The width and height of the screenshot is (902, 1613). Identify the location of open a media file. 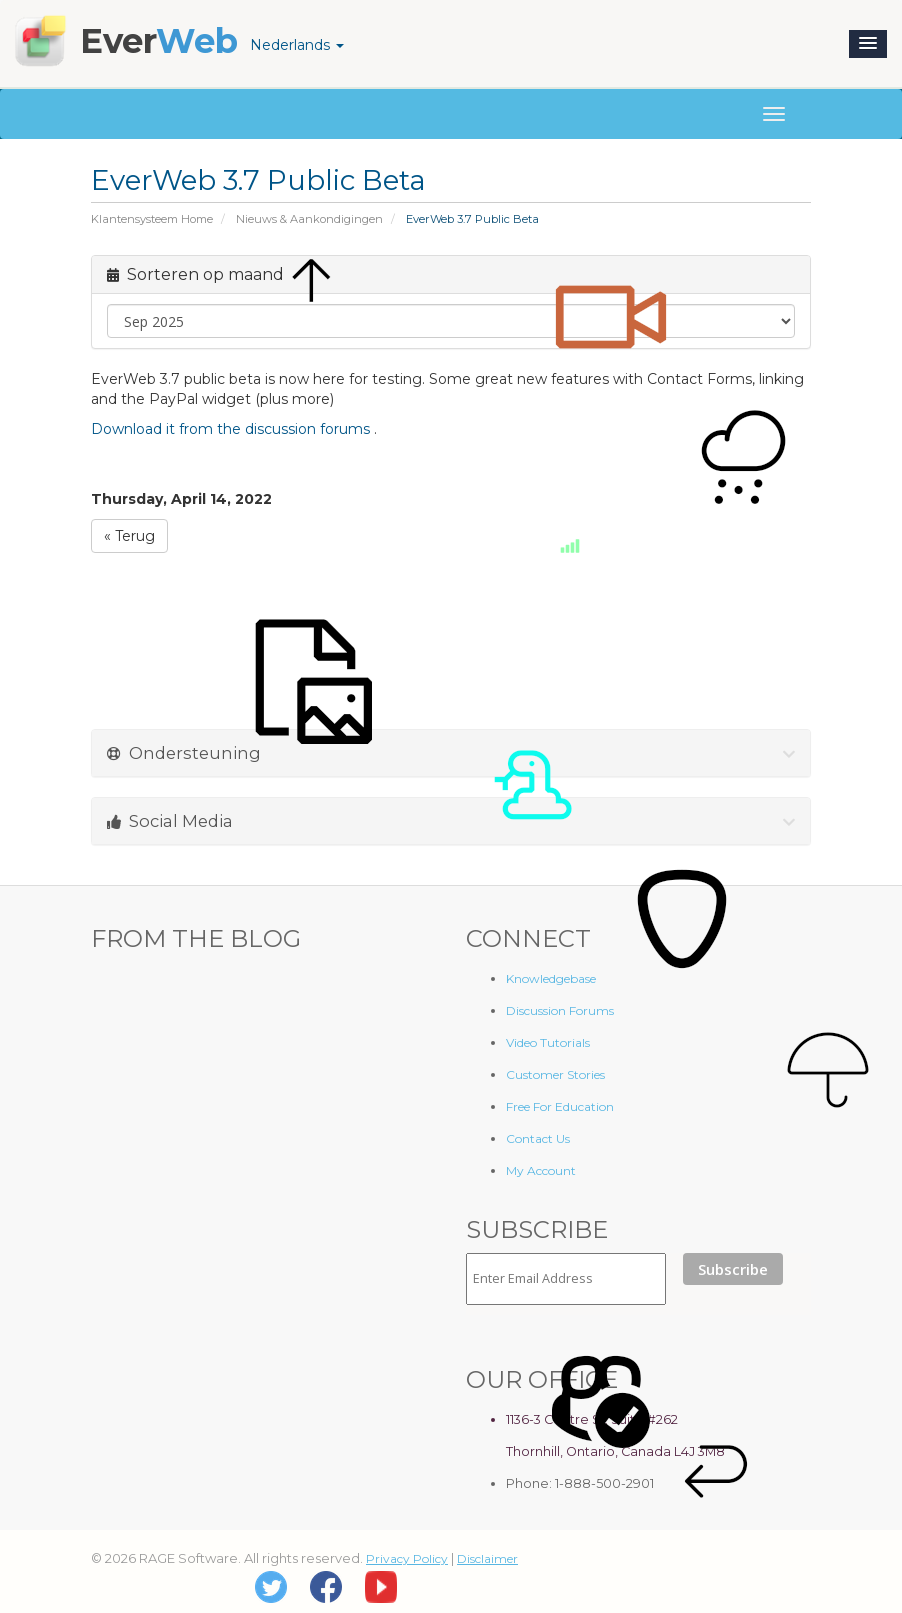
(305, 677).